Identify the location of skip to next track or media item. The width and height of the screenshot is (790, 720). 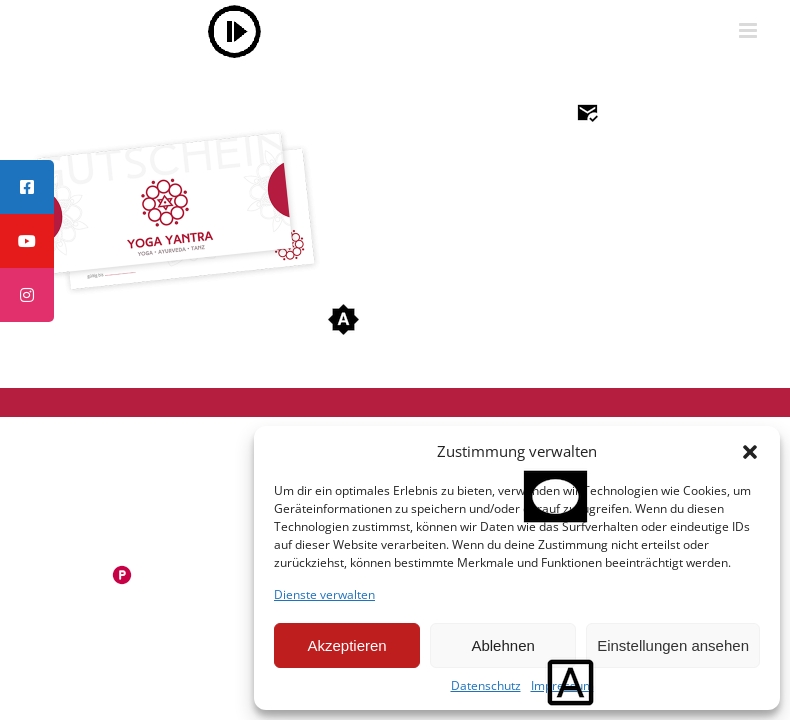
(234, 31).